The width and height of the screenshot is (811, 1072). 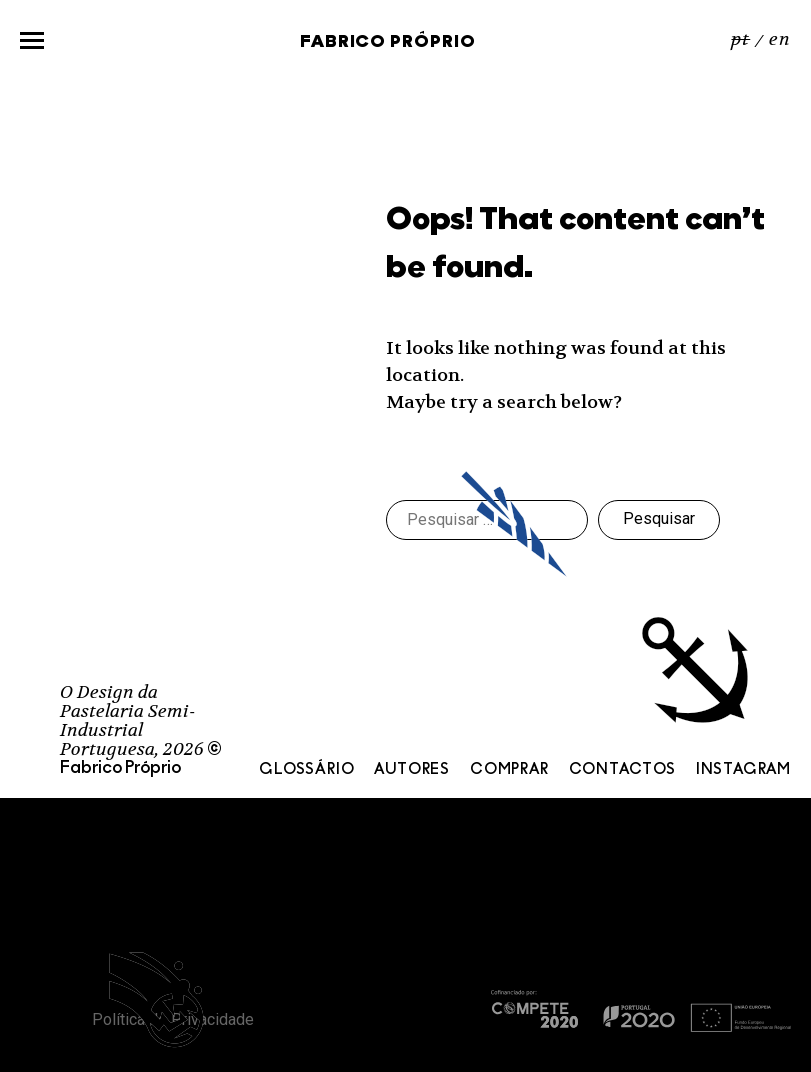 I want to click on indicates an unstable or volatile attack in-game, so click(x=156, y=999).